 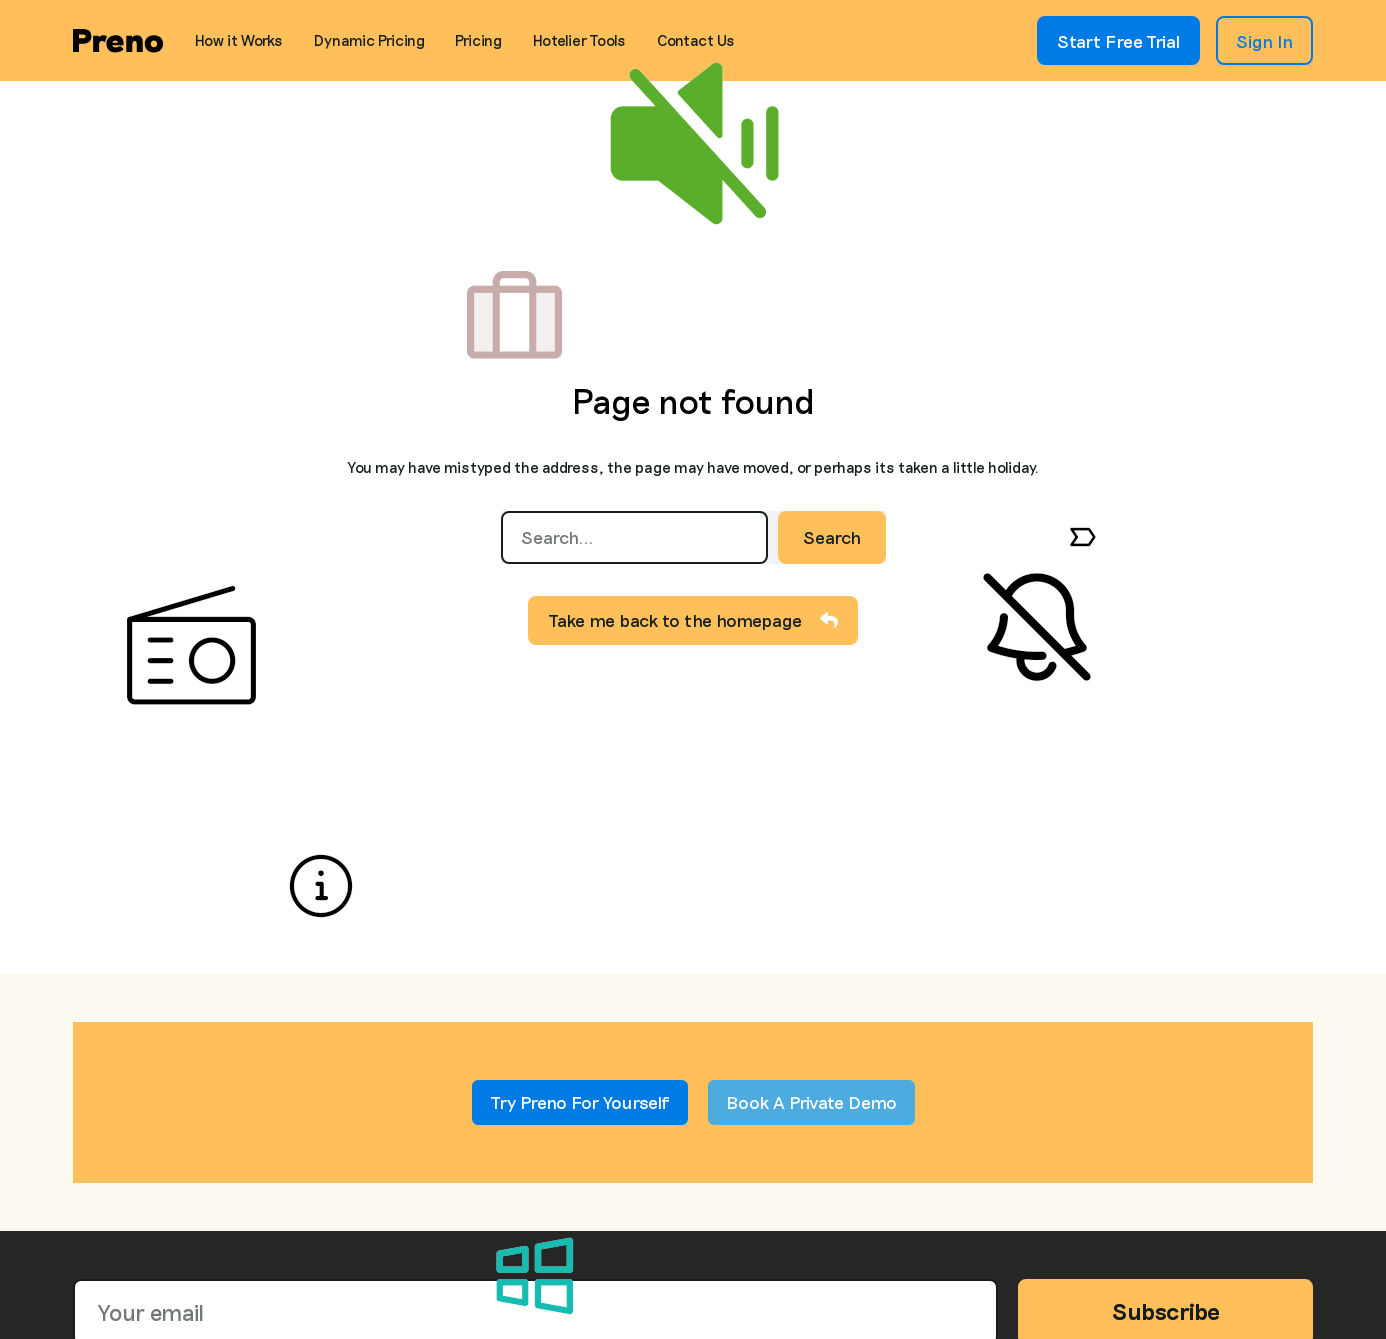 What do you see at coordinates (321, 886) in the screenshot?
I see `view more information or details` at bounding box center [321, 886].